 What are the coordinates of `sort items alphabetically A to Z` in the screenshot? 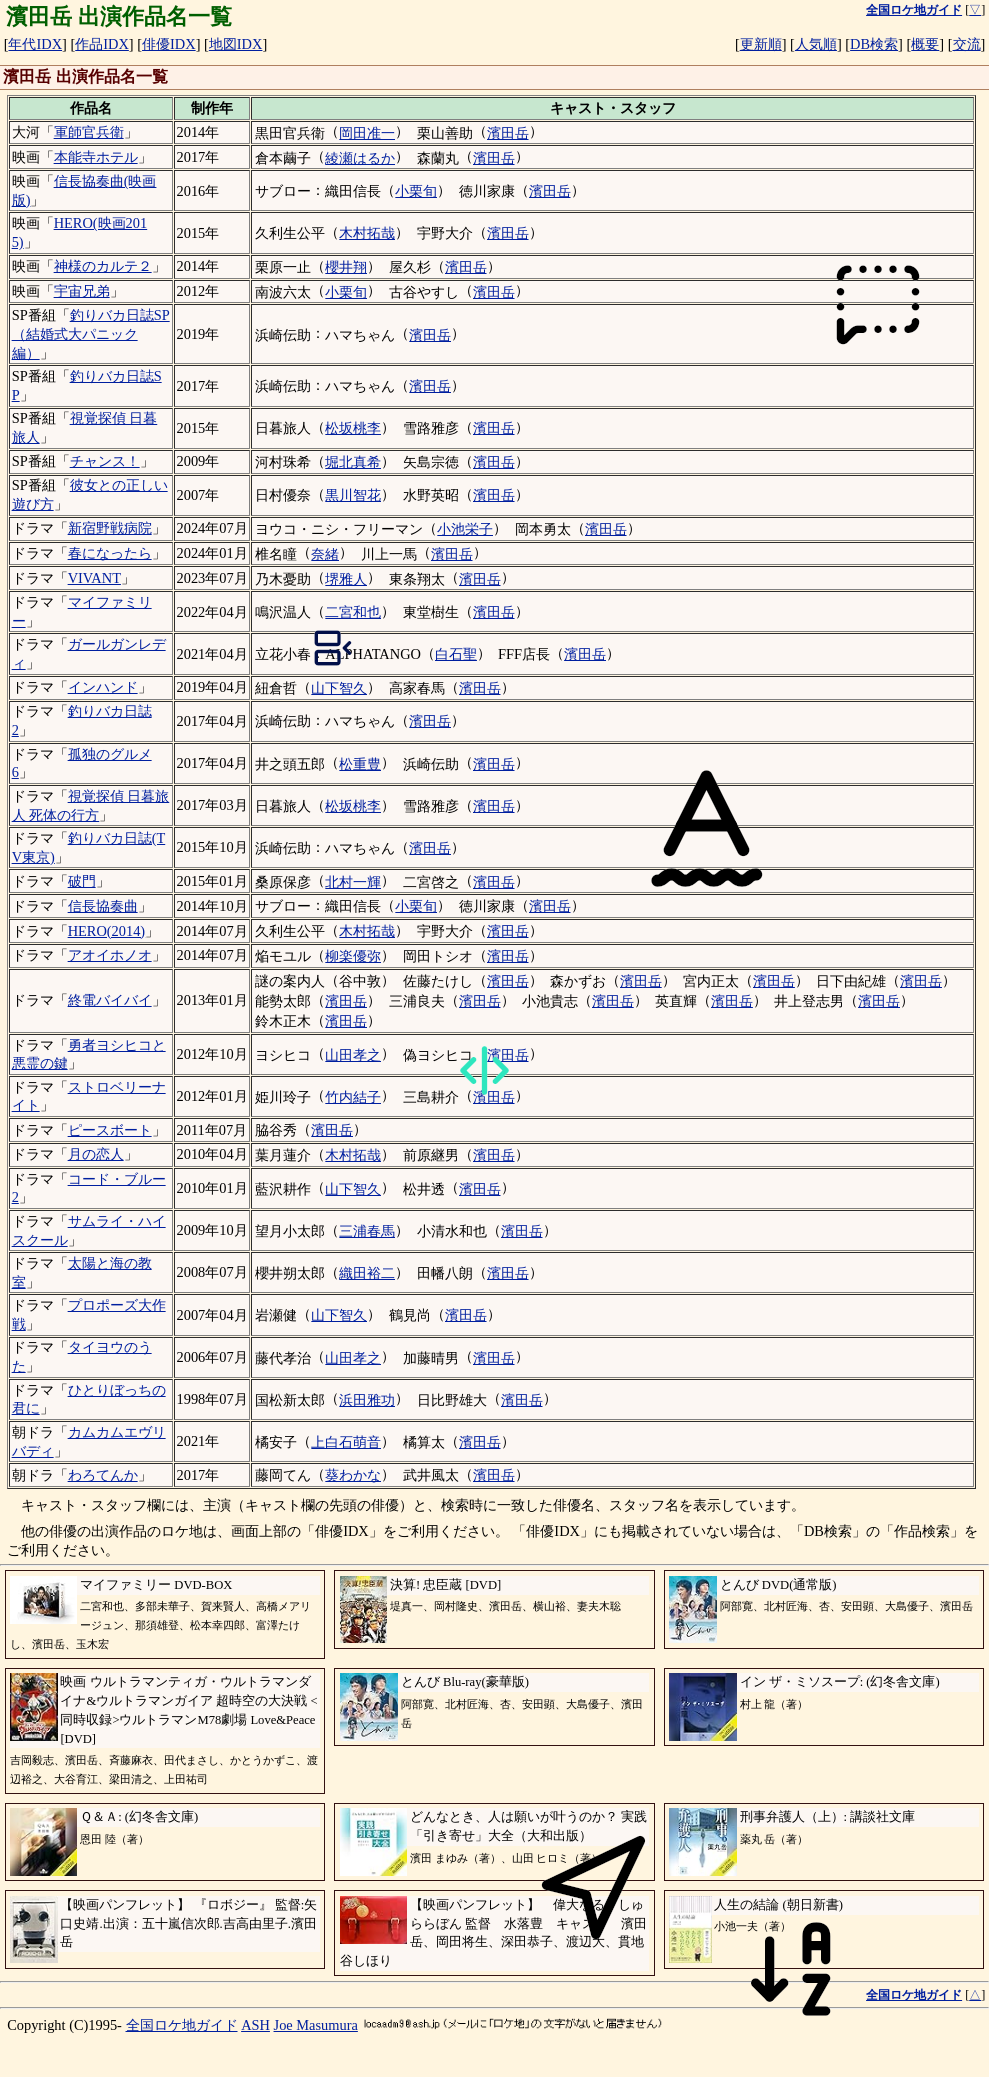 It's located at (793, 1969).